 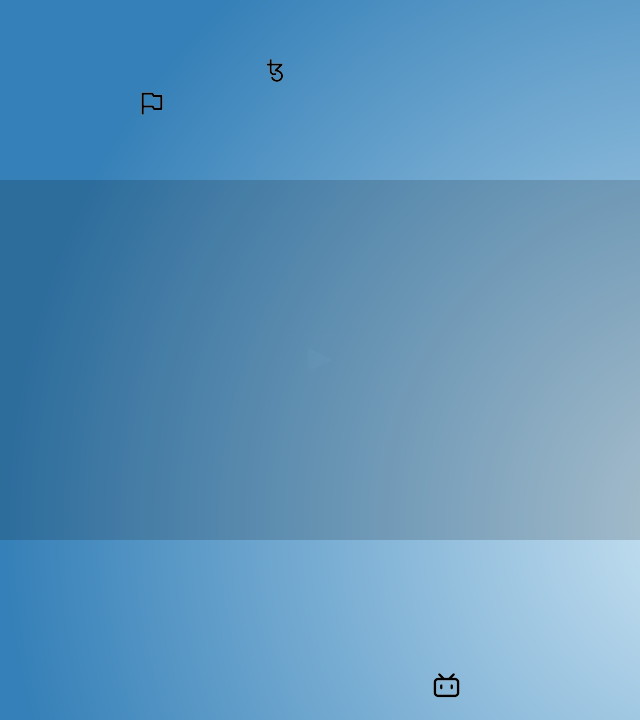 I want to click on flag an item for review or attention, so click(x=152, y=103).